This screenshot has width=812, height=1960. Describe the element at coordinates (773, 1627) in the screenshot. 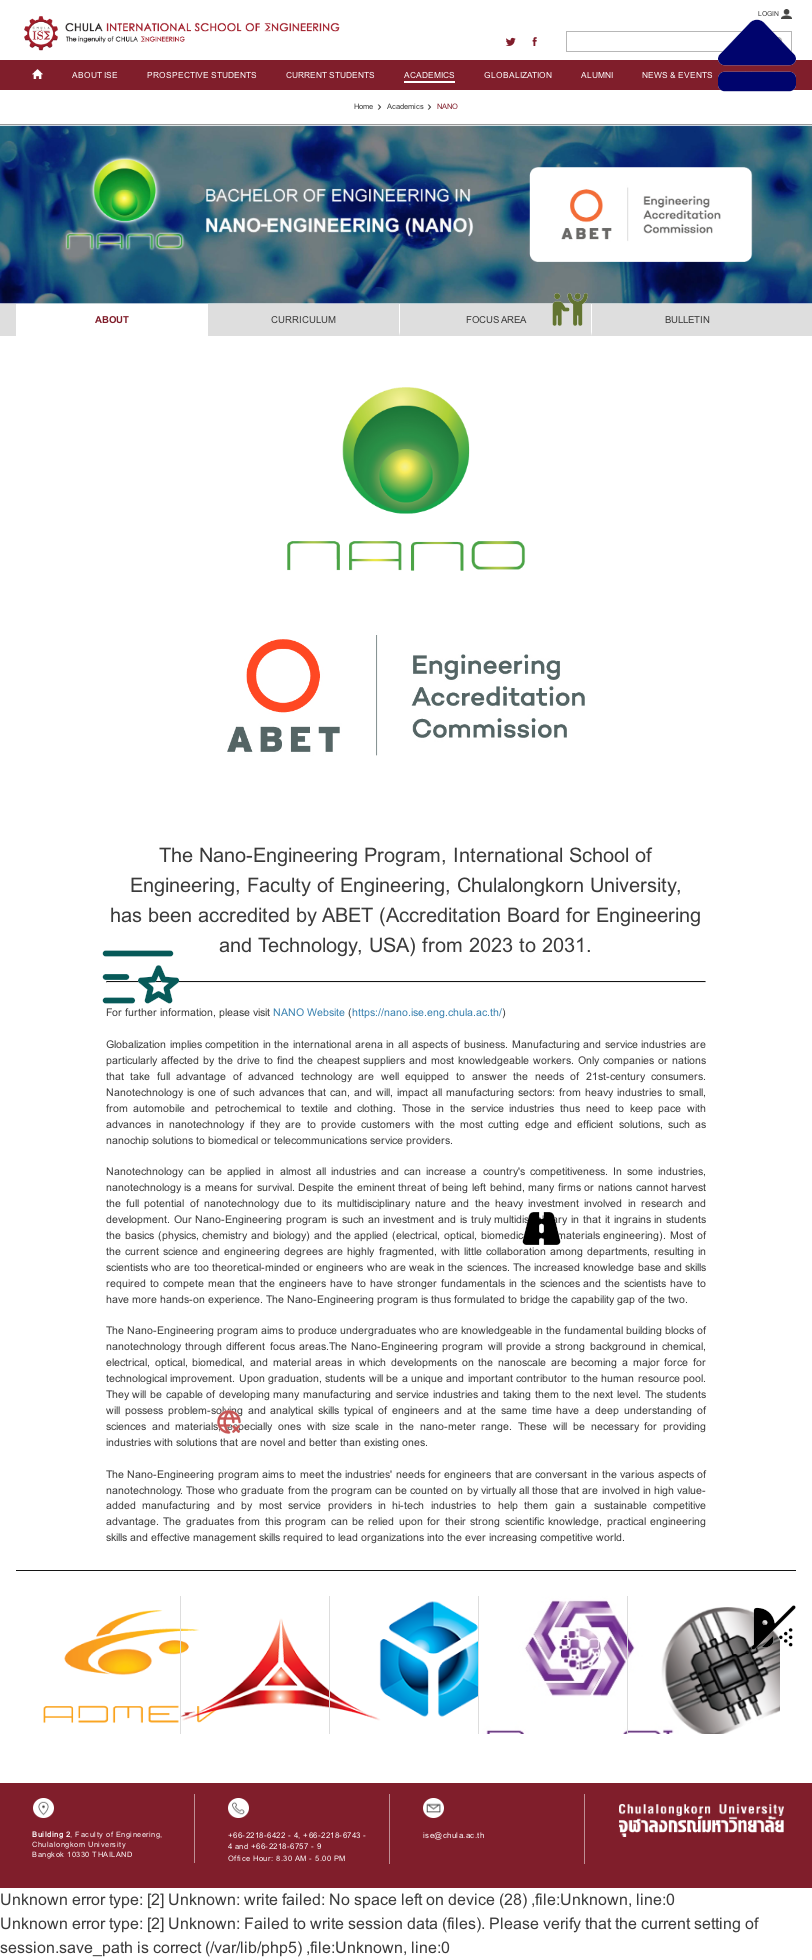

I see `indicates coughing is prohibited in this area` at that location.